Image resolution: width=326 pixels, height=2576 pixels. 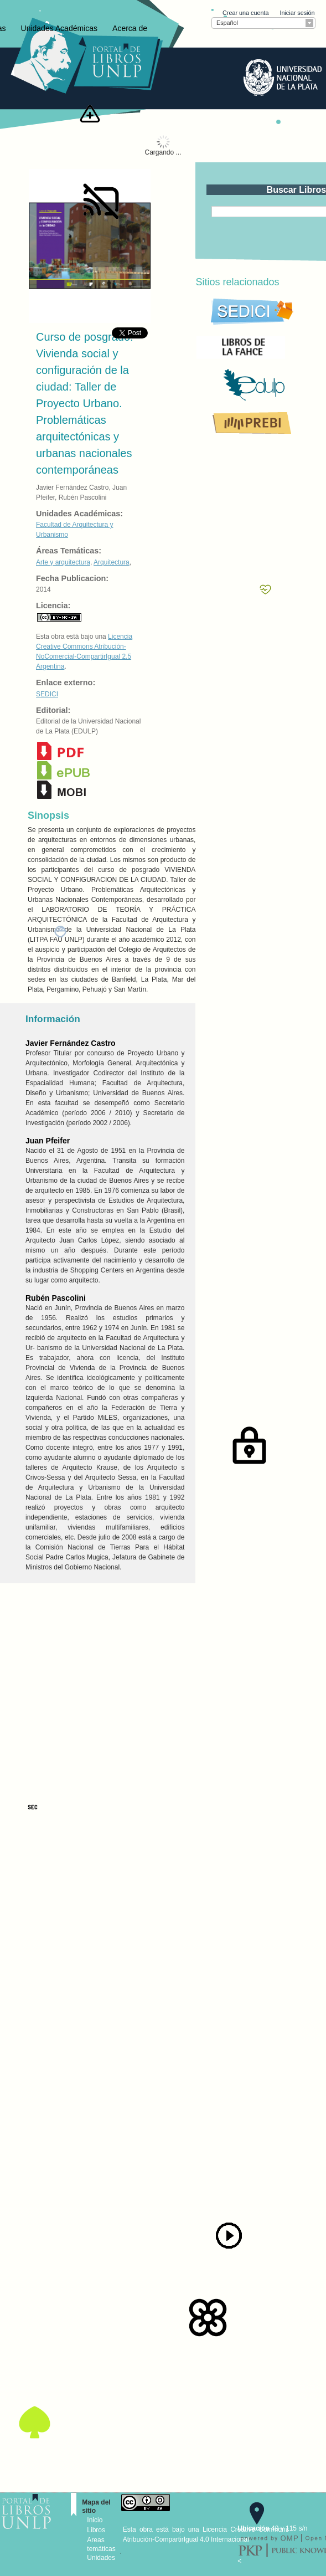 I want to click on secant function in a math or calculator app, so click(x=33, y=1807).